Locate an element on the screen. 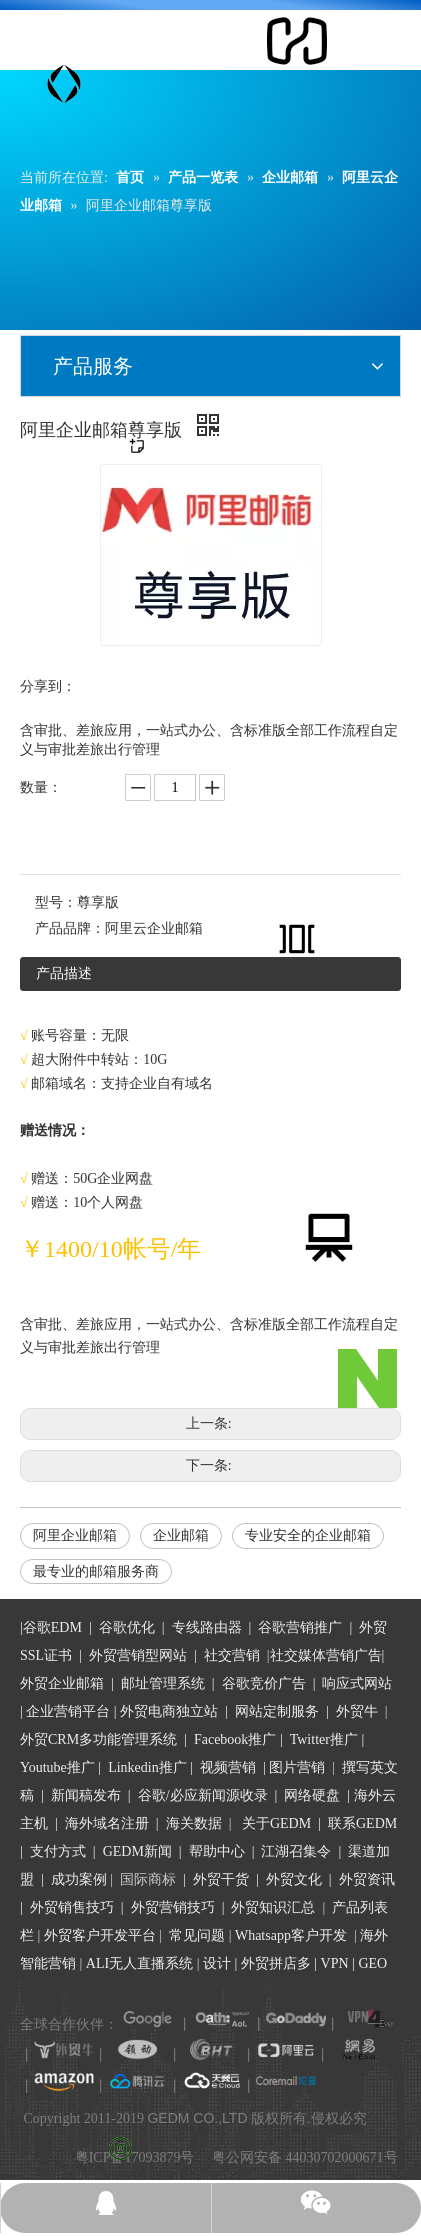 The height and width of the screenshot is (2236, 421). Linux Mint operating system logo is located at coordinates (120, 2148).